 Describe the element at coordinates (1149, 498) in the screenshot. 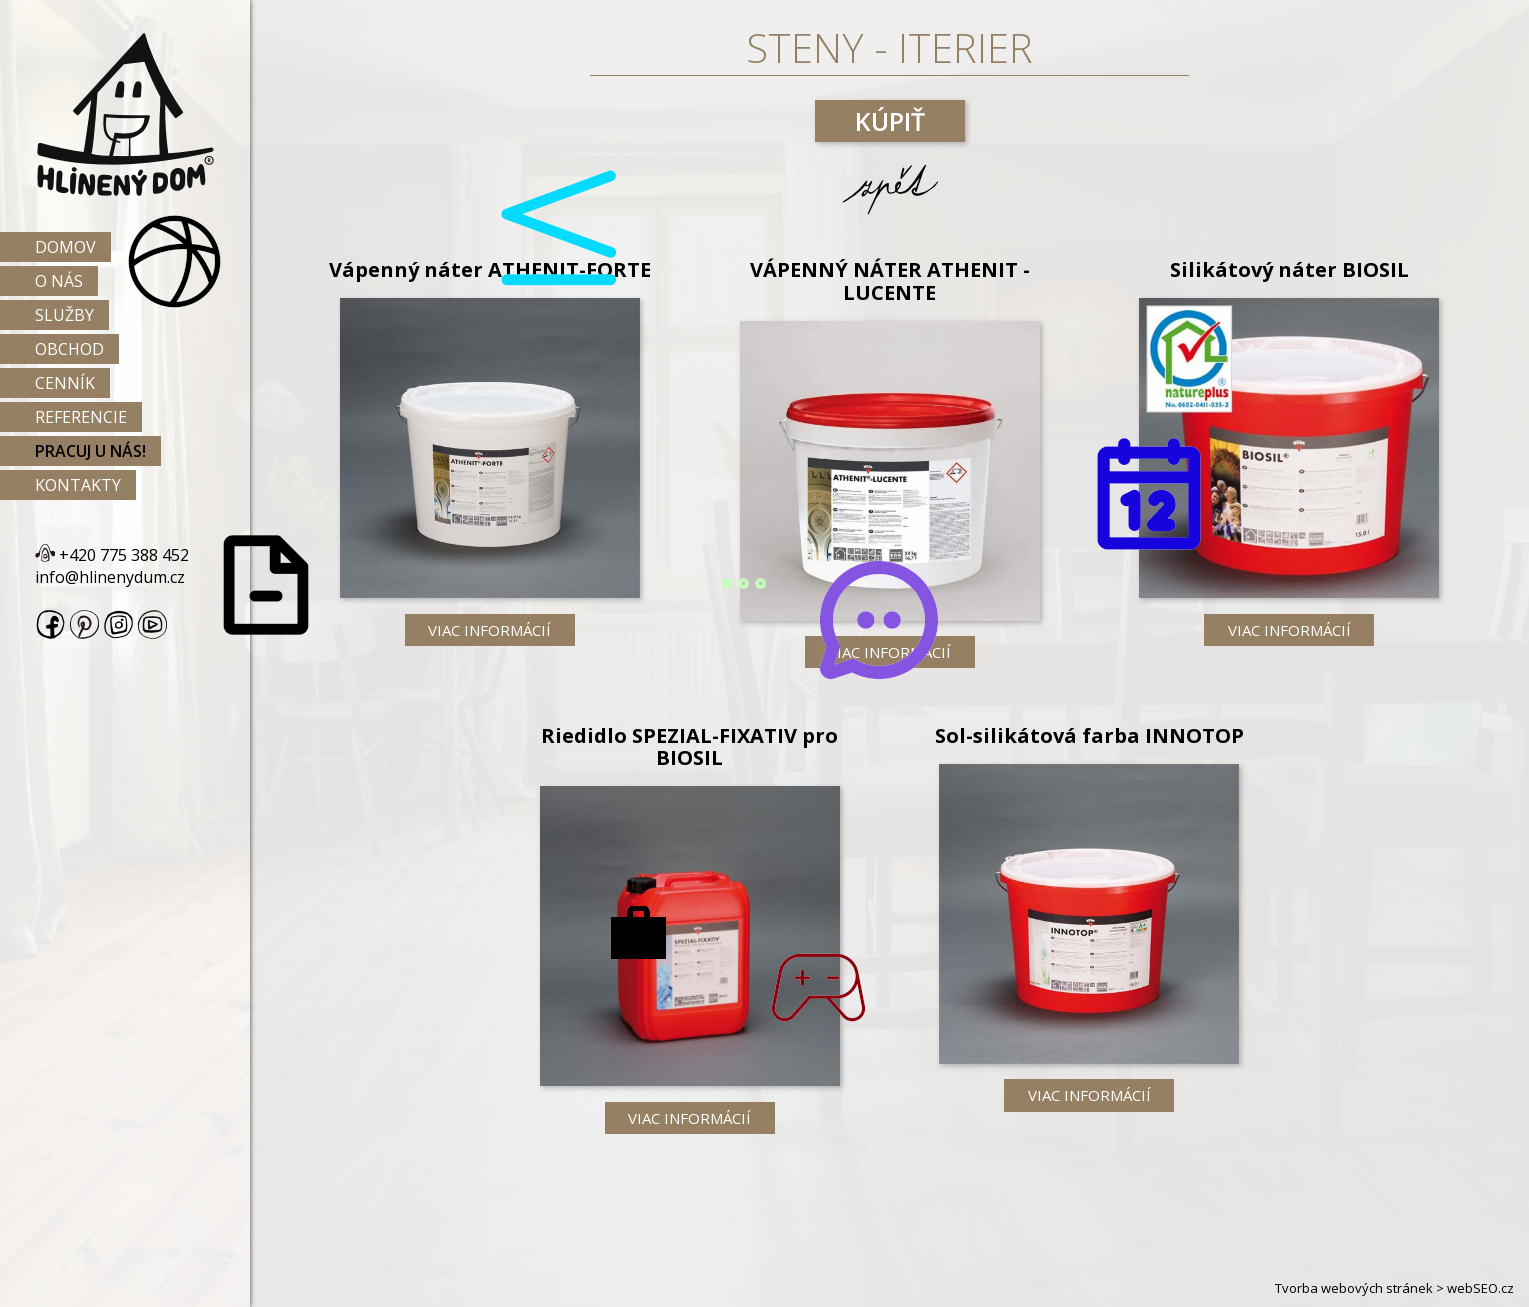

I see `view calendar or scheduled events` at that location.